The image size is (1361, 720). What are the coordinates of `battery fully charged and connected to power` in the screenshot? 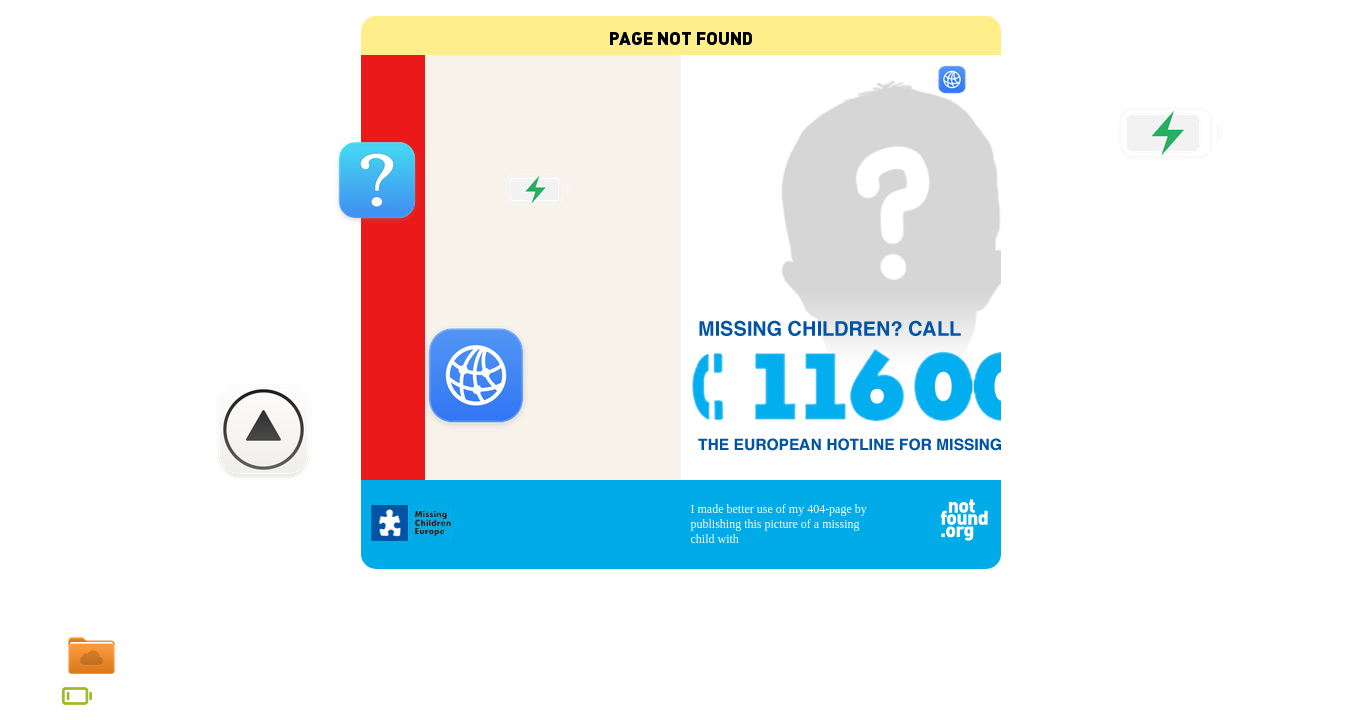 It's located at (537, 189).